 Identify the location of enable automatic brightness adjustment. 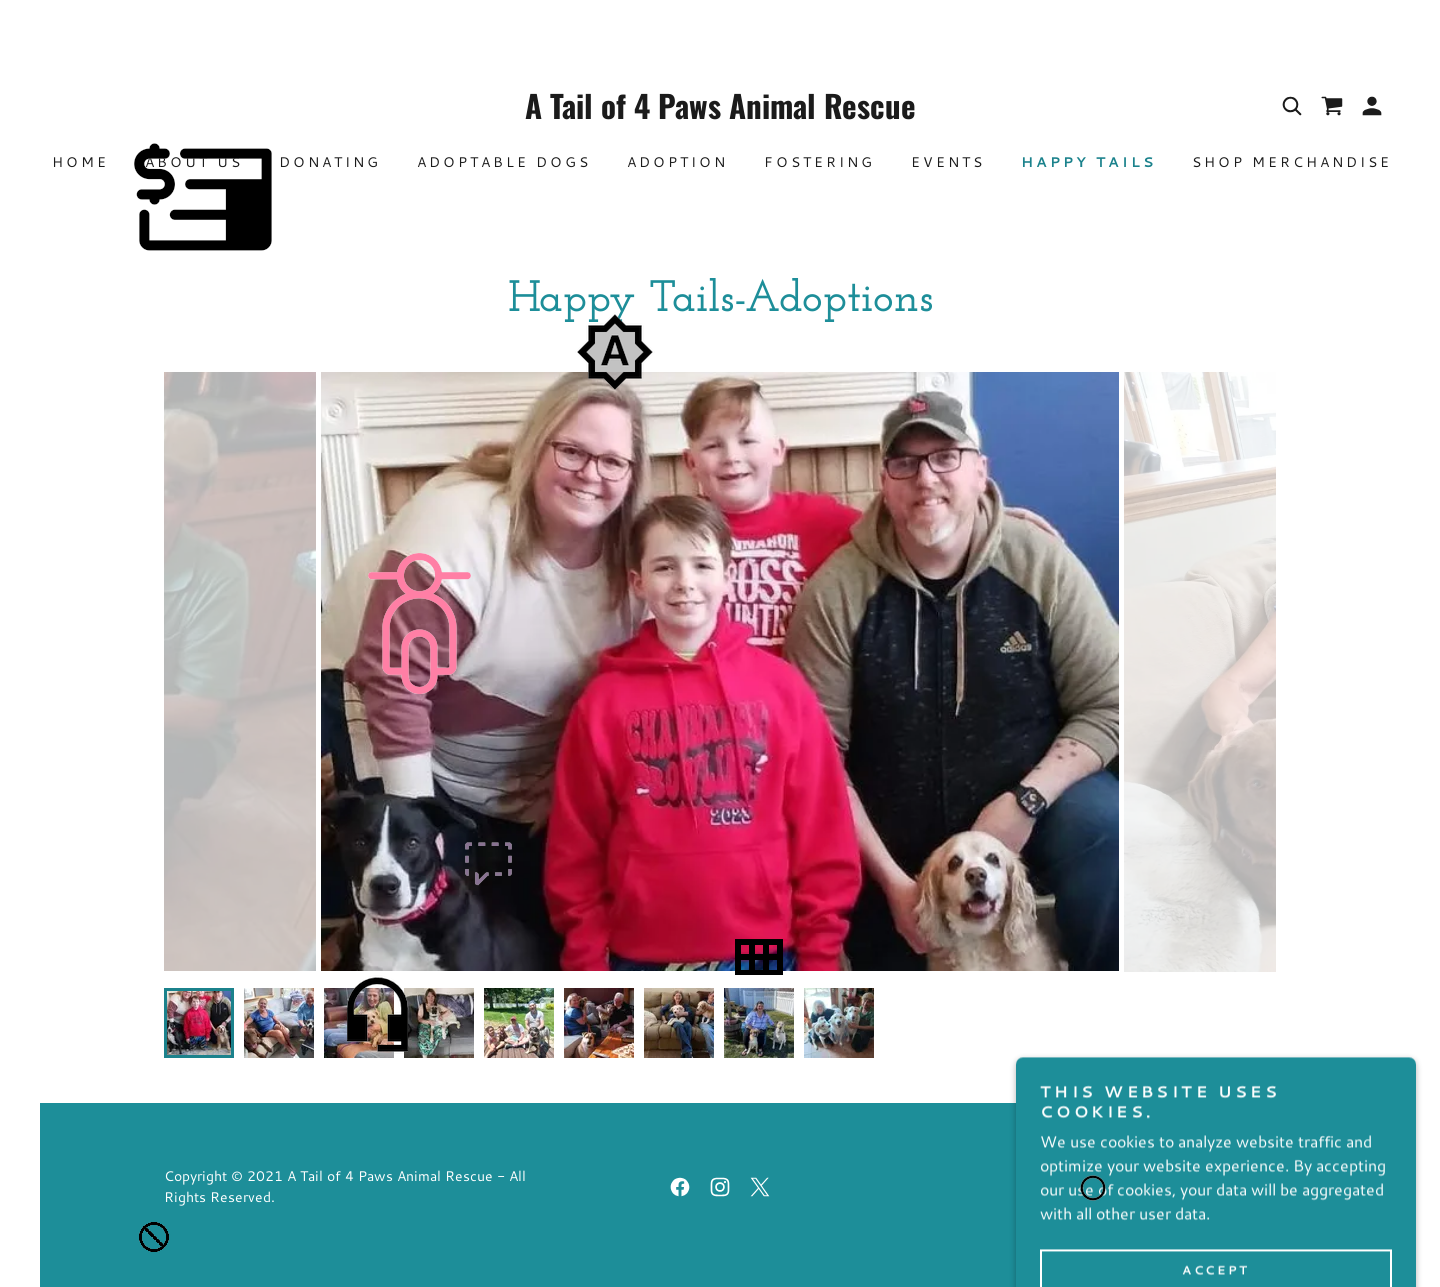
(615, 352).